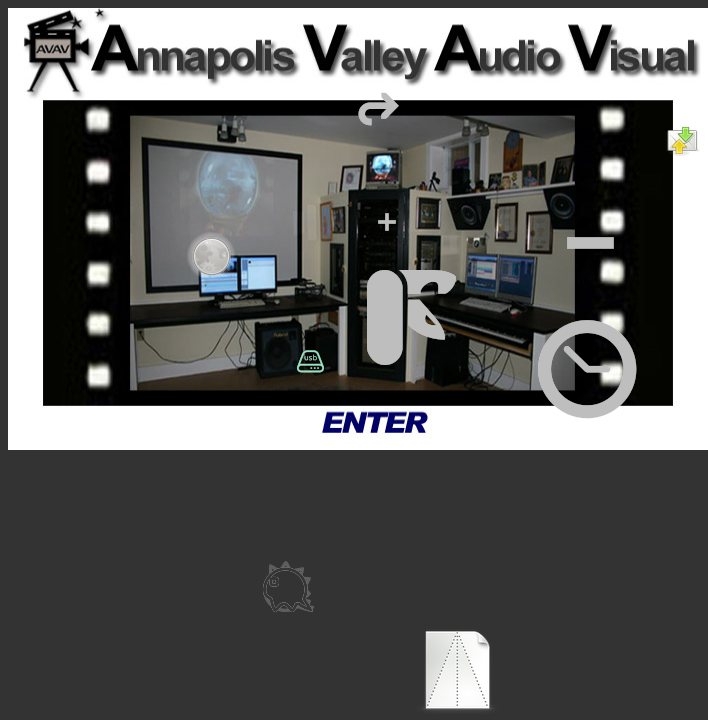 The height and width of the screenshot is (720, 708). What do you see at coordinates (459, 670) in the screenshot?
I see `a text file template or document skeleton` at bounding box center [459, 670].